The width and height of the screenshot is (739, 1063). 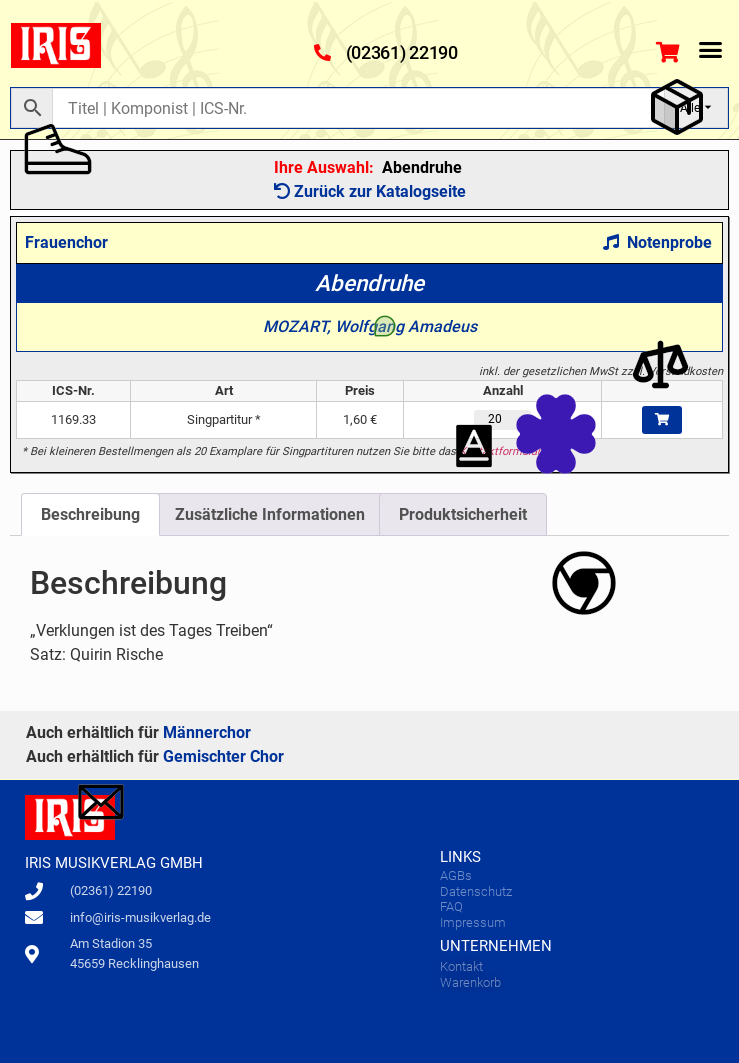 I want to click on open chat or messaging, so click(x=384, y=326).